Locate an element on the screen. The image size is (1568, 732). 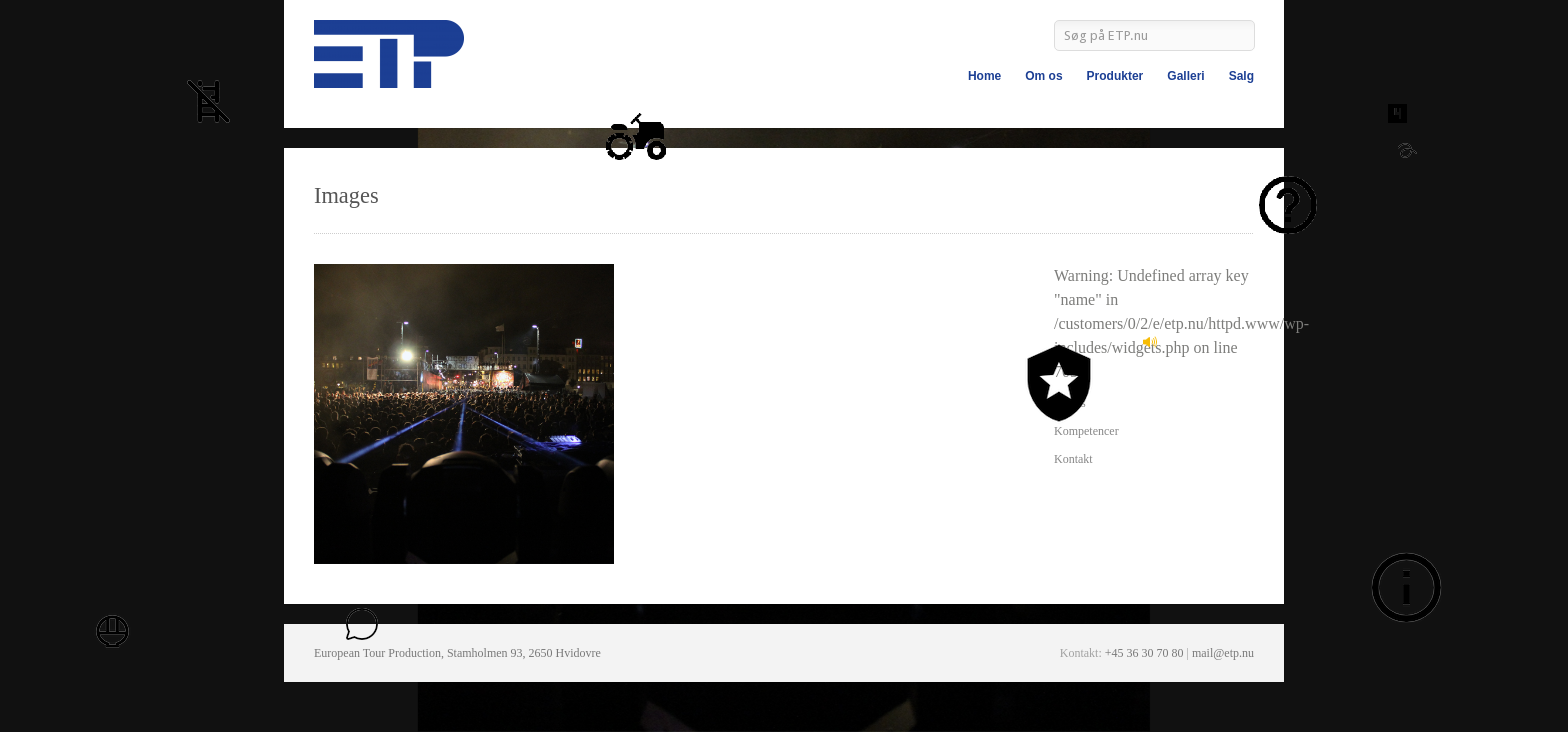
volume is set to high is located at coordinates (1150, 342).